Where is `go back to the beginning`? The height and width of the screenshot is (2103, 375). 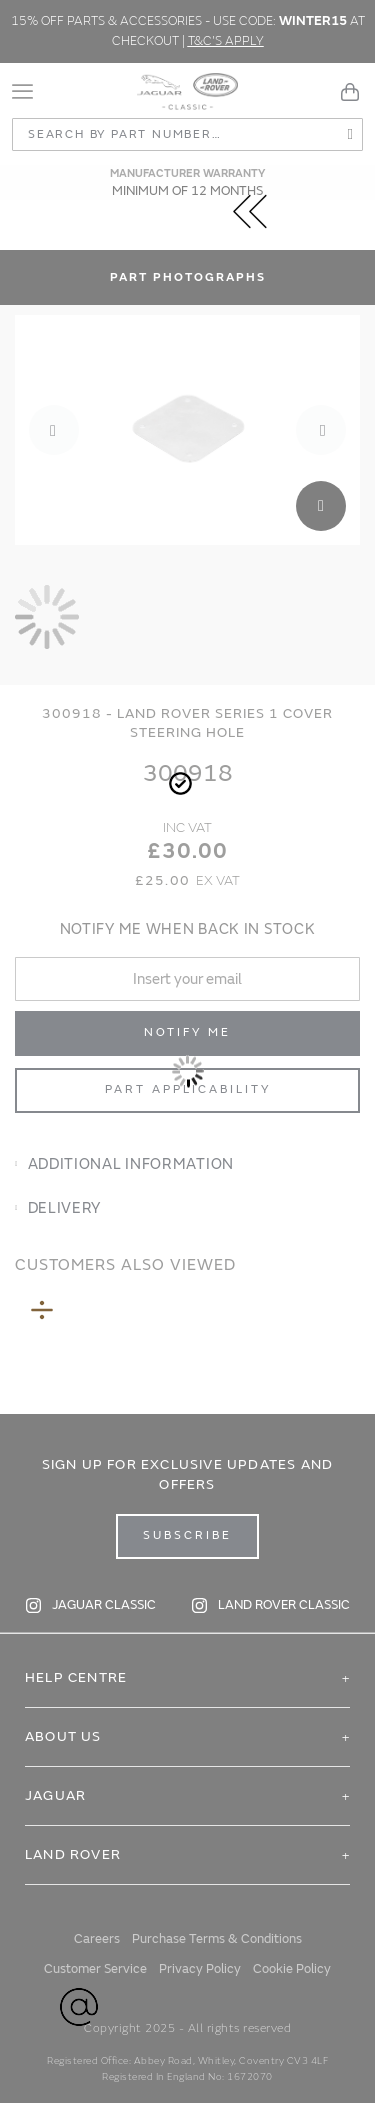 go back to the beginning is located at coordinates (251, 211).